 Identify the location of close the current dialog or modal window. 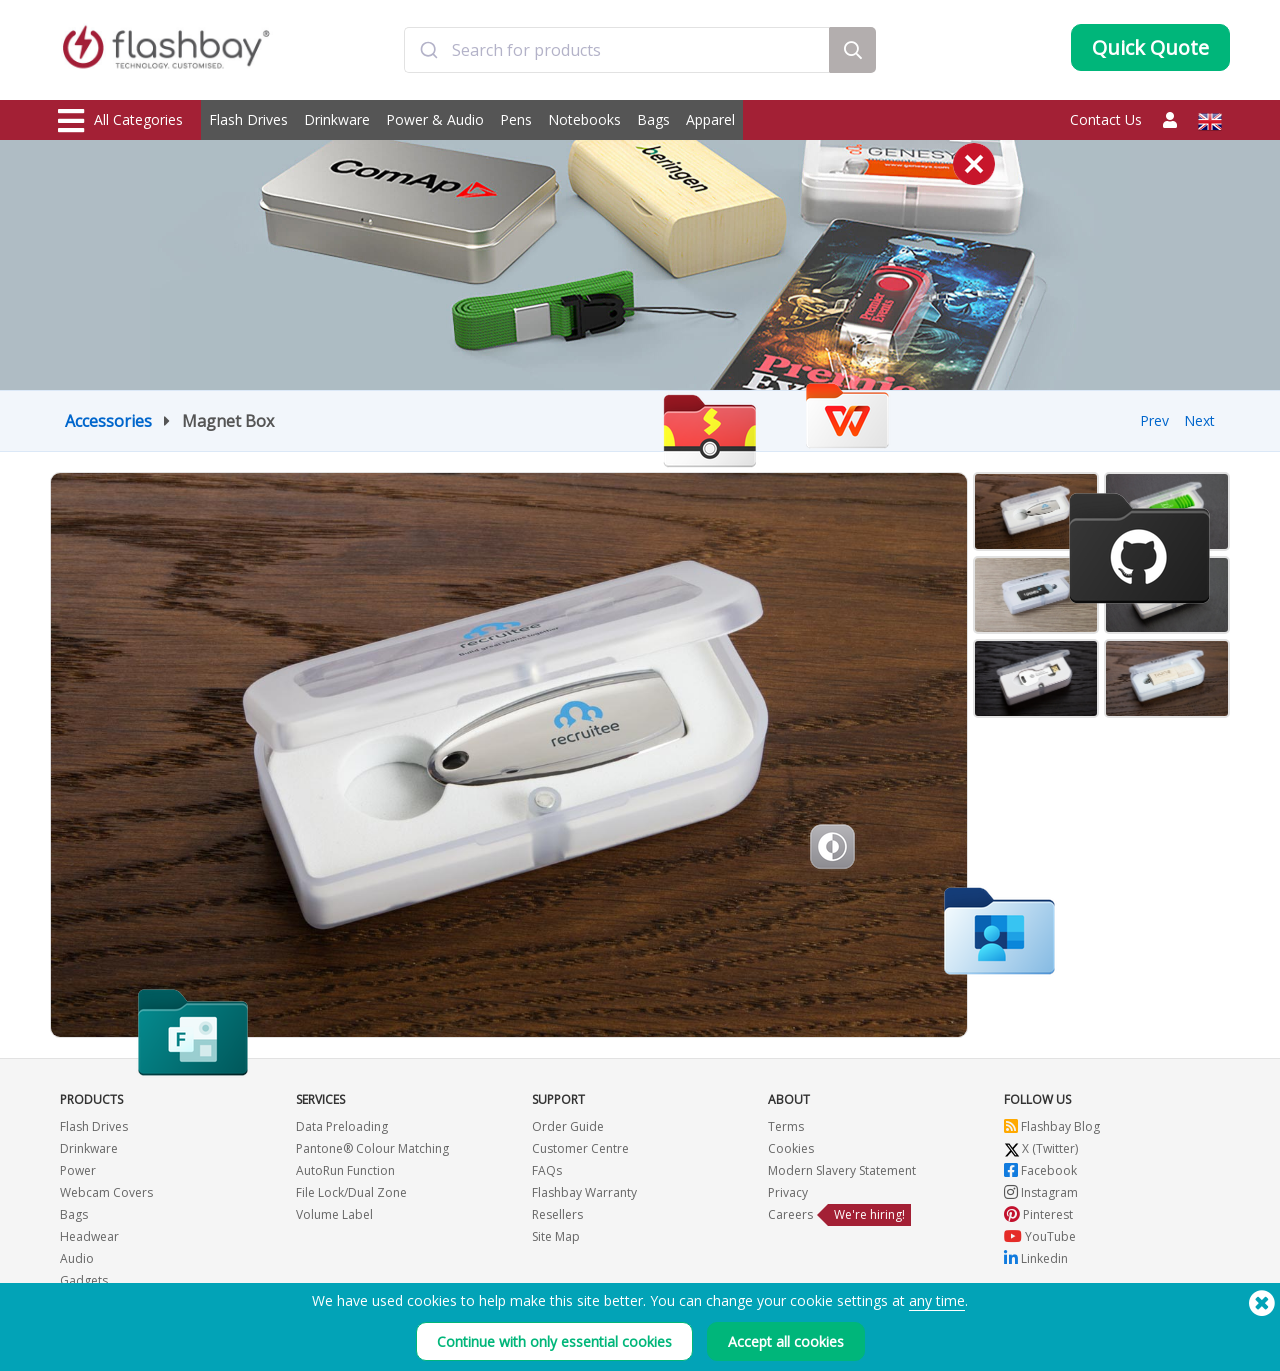
(974, 164).